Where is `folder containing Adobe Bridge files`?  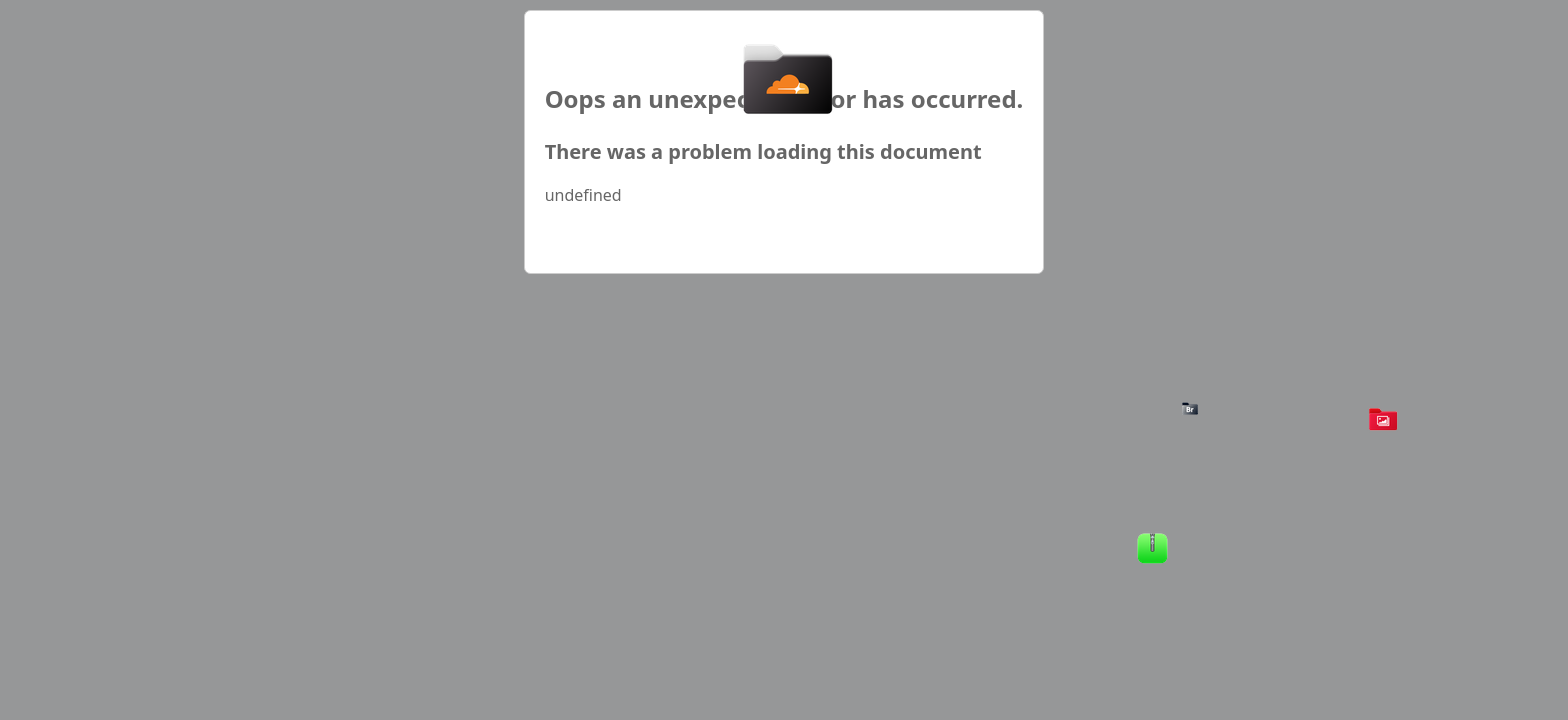 folder containing Adobe Bridge files is located at coordinates (1190, 409).